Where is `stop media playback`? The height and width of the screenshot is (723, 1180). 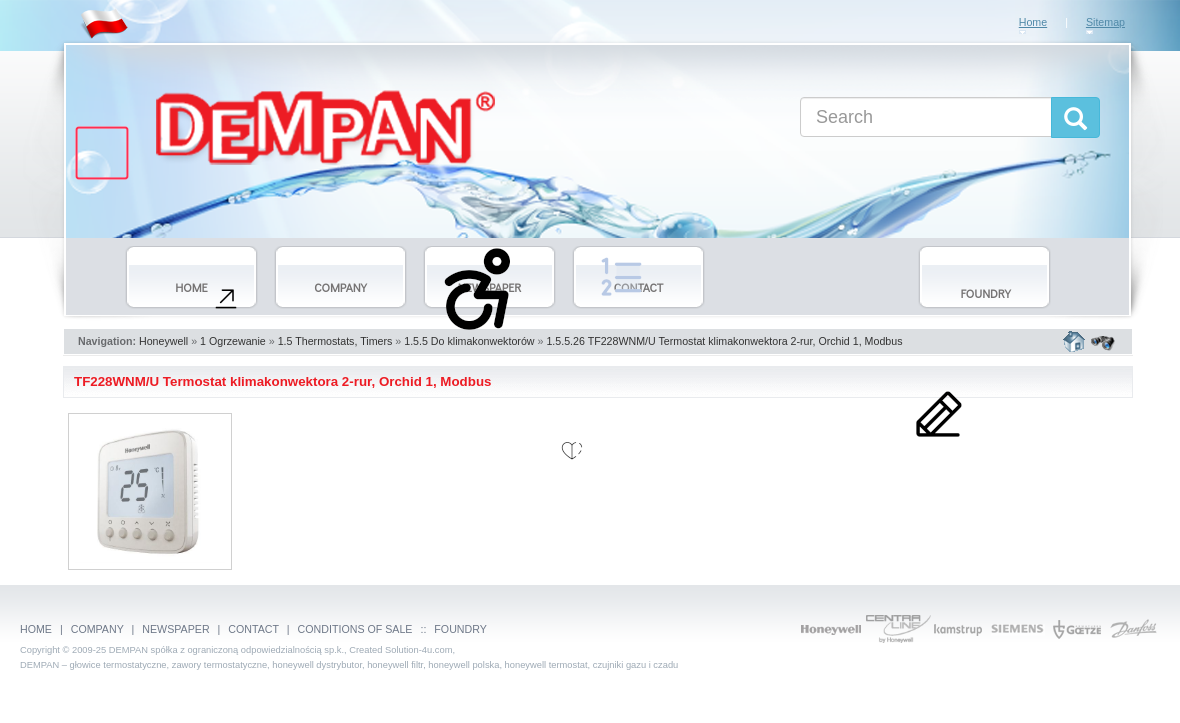 stop media playback is located at coordinates (102, 153).